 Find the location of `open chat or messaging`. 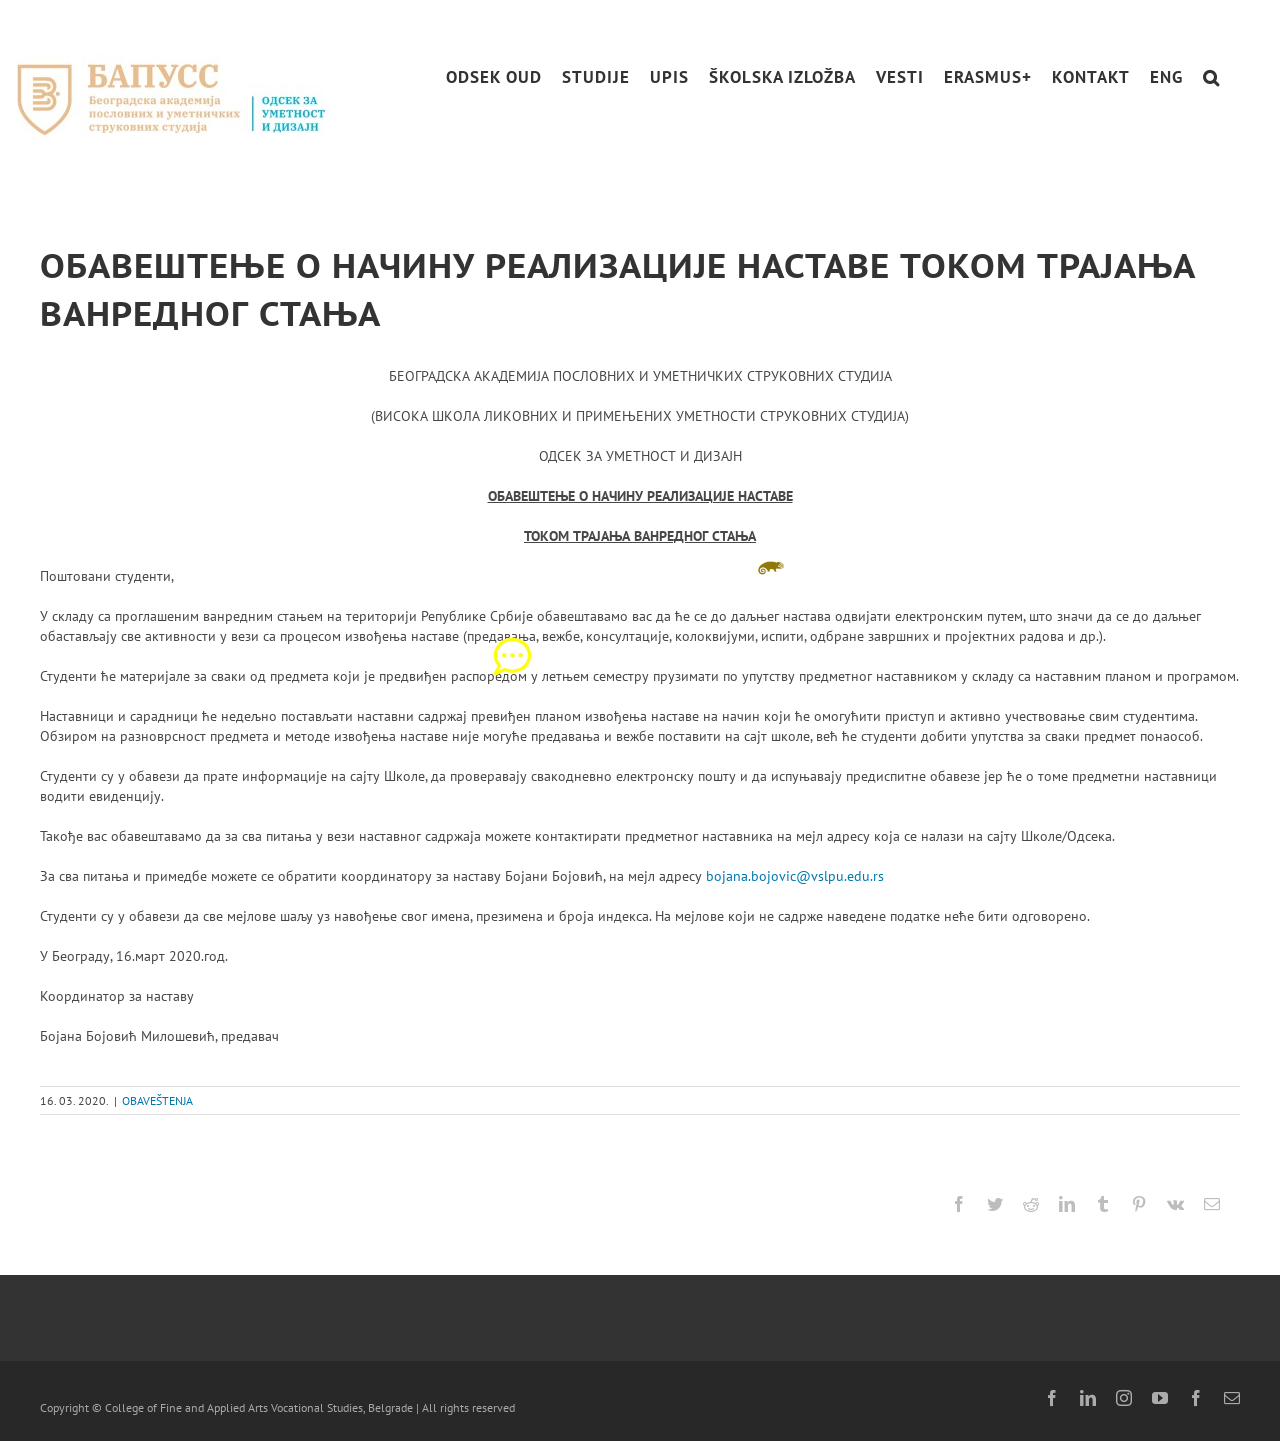

open chat or messaging is located at coordinates (512, 656).